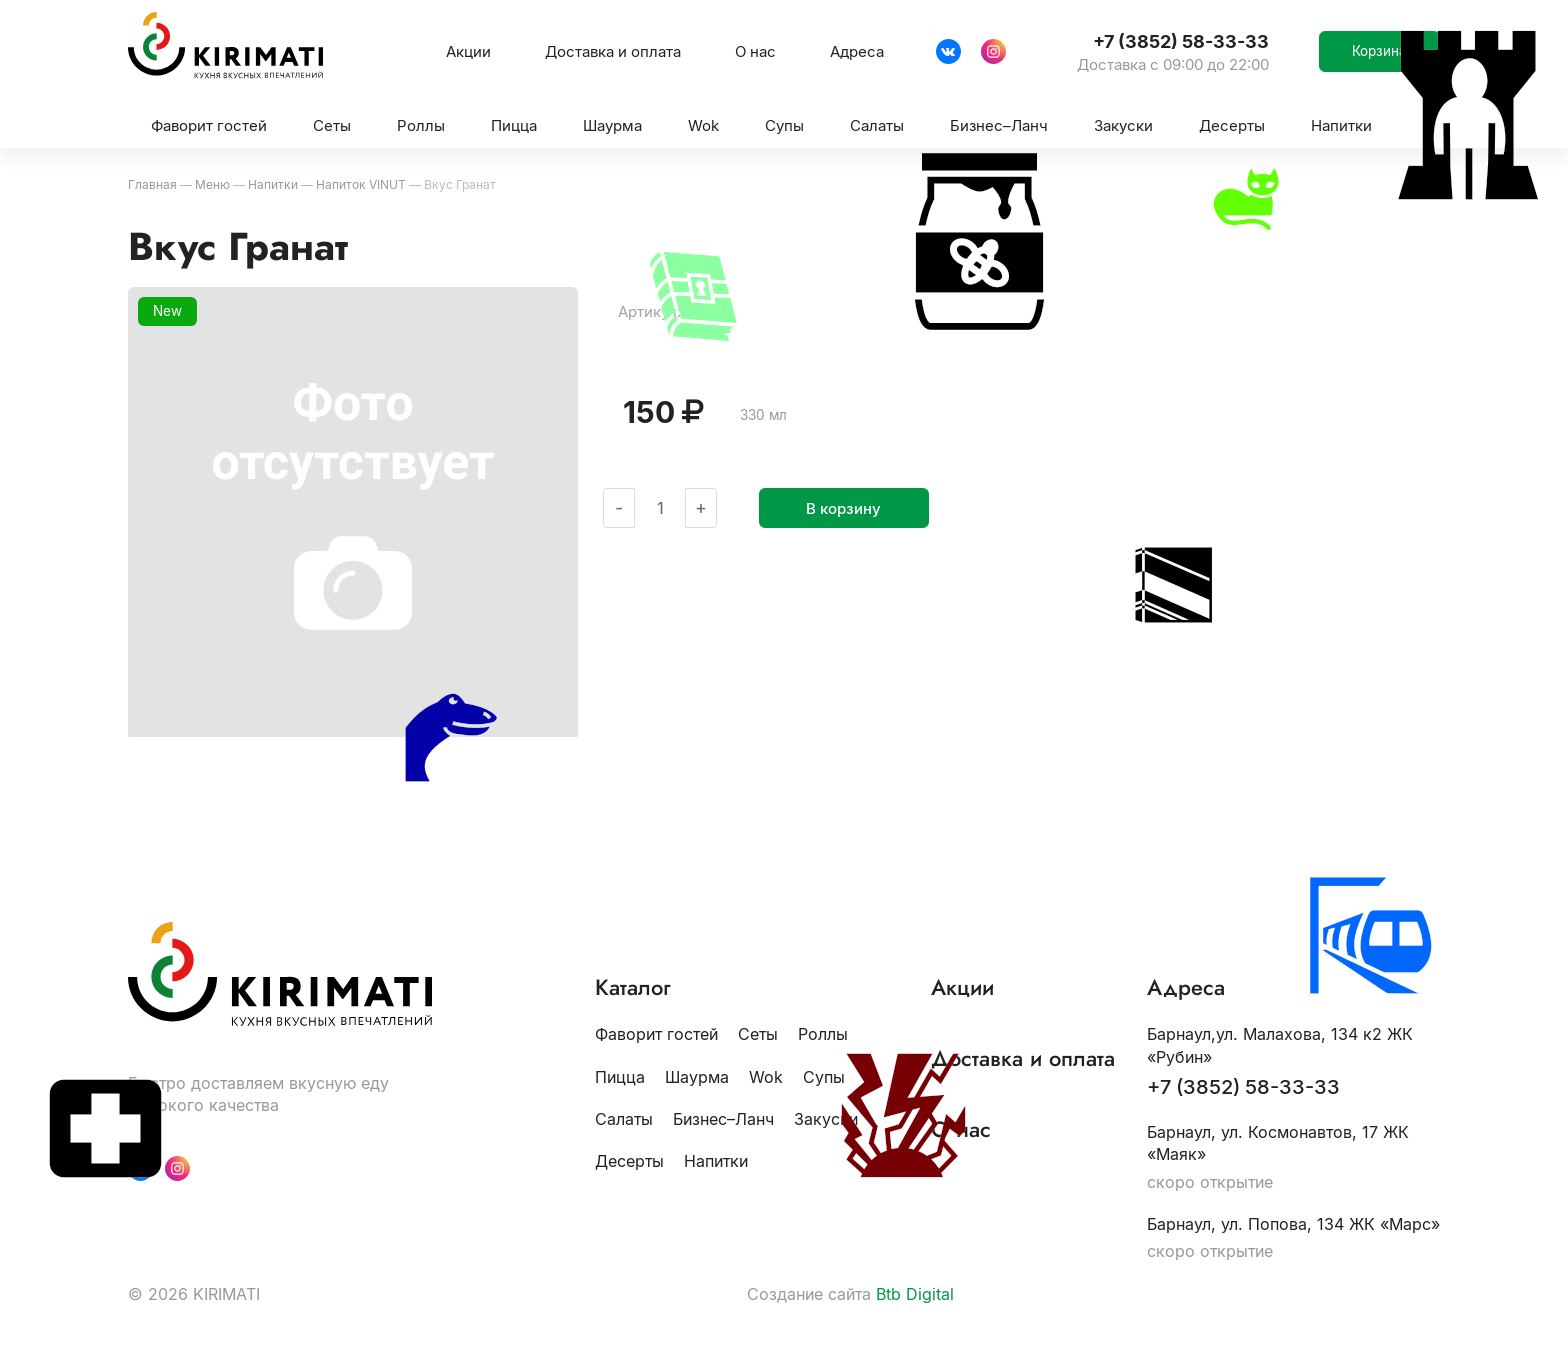  What do you see at coordinates (1370, 935) in the screenshot?
I see `view subway or metro transit options` at bounding box center [1370, 935].